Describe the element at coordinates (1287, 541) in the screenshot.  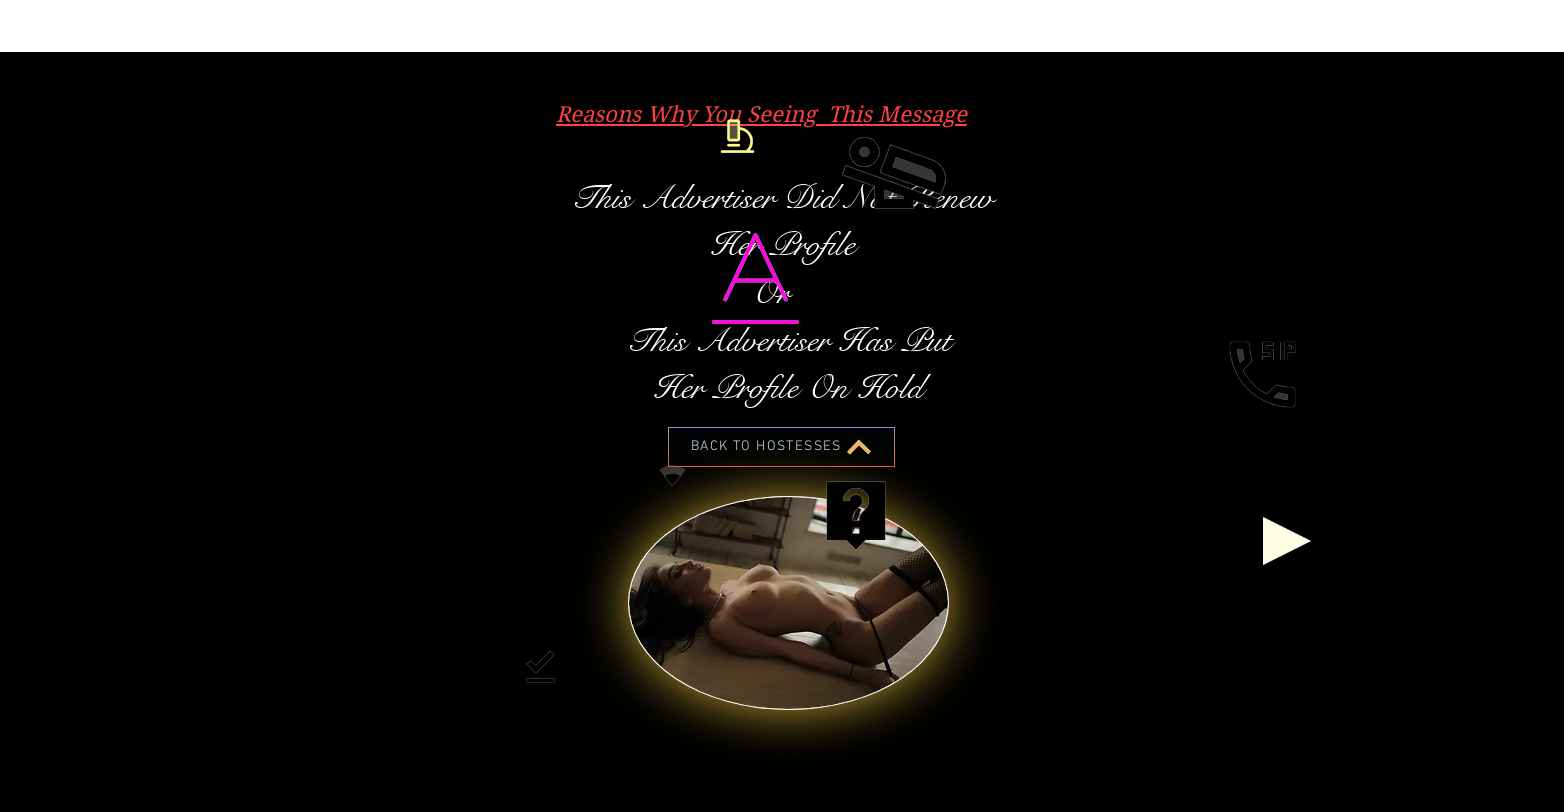
I see `play media or video content` at that location.